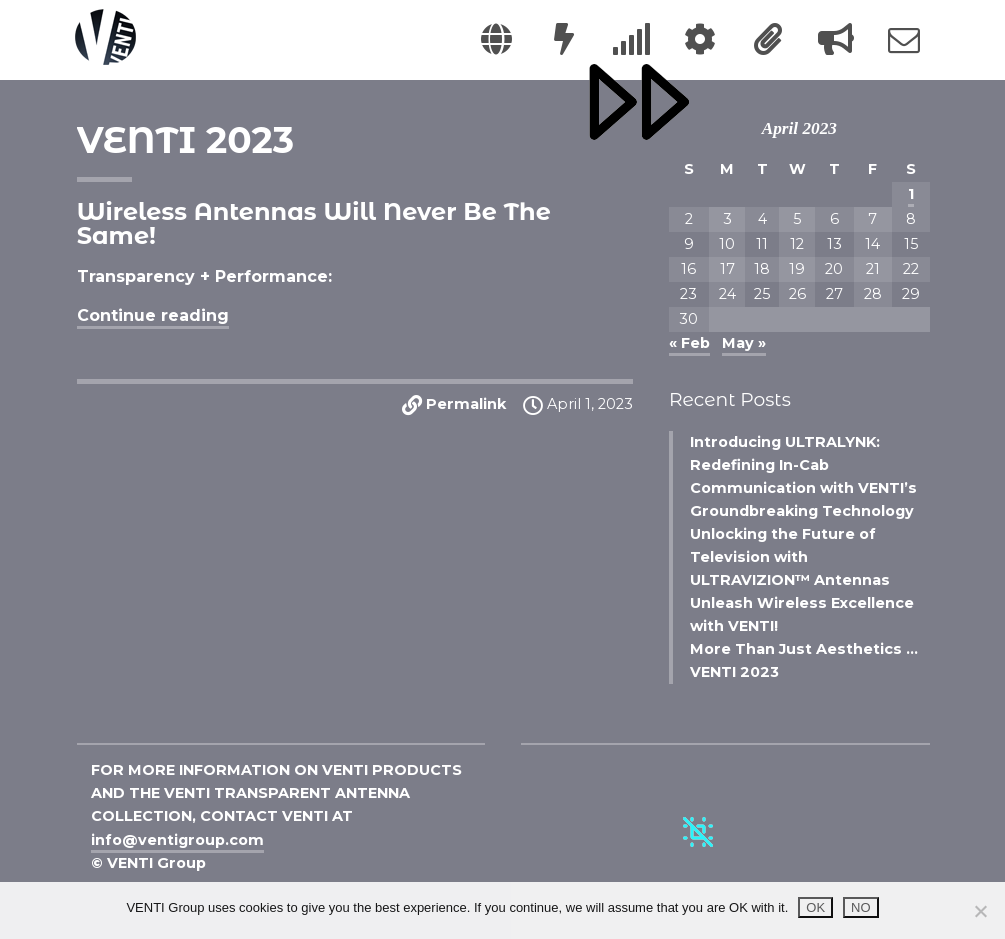  What do you see at coordinates (637, 102) in the screenshot?
I see `skip to the next track` at bounding box center [637, 102].